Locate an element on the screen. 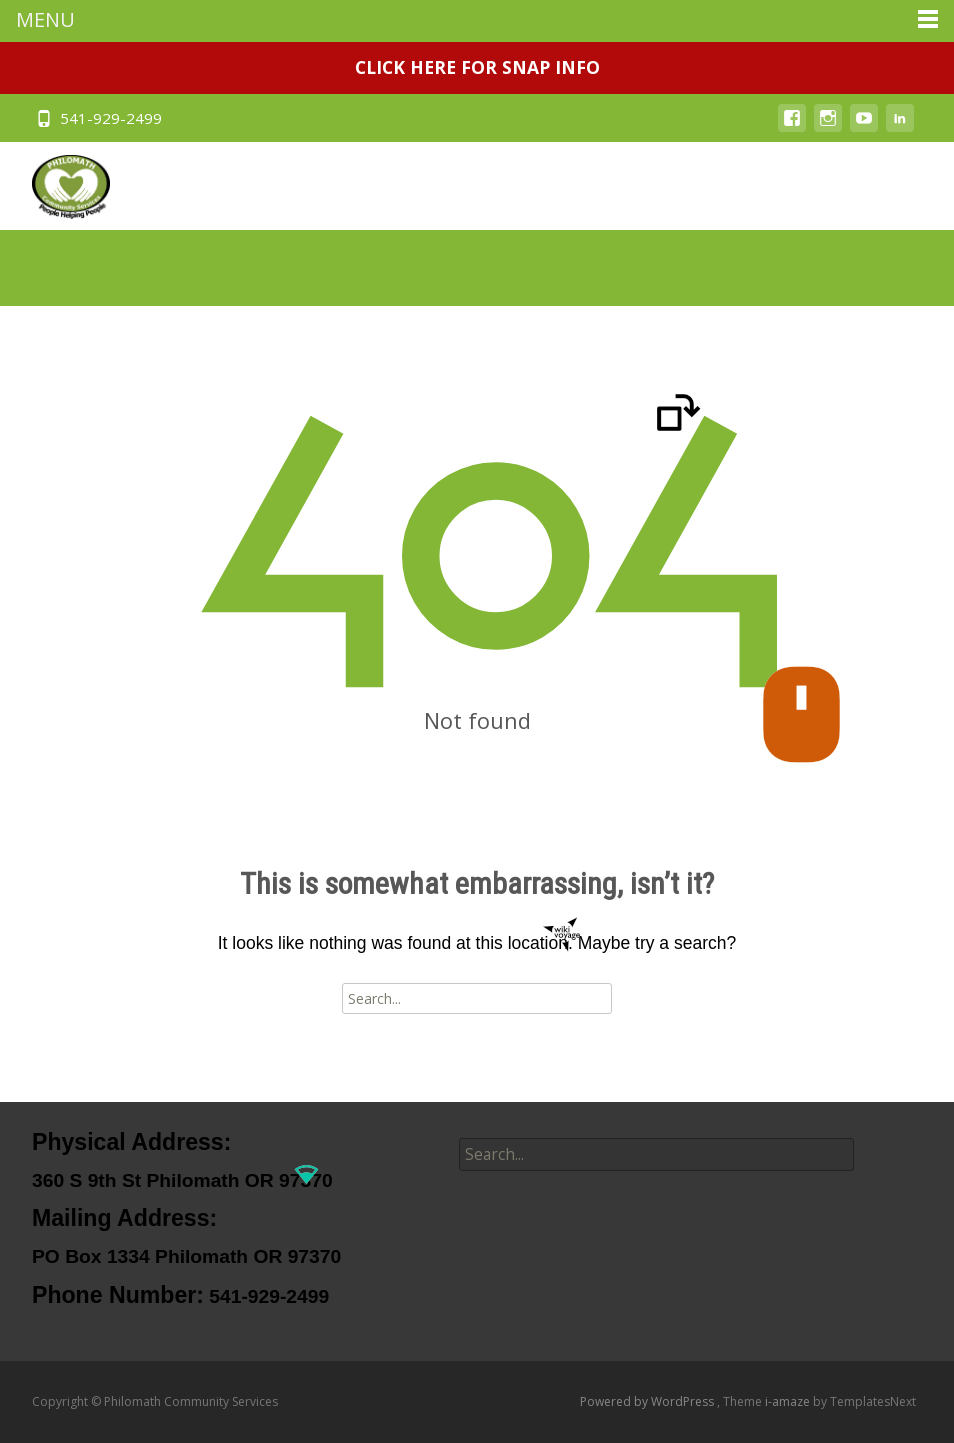  open wikivoyage travel guide is located at coordinates (561, 934).